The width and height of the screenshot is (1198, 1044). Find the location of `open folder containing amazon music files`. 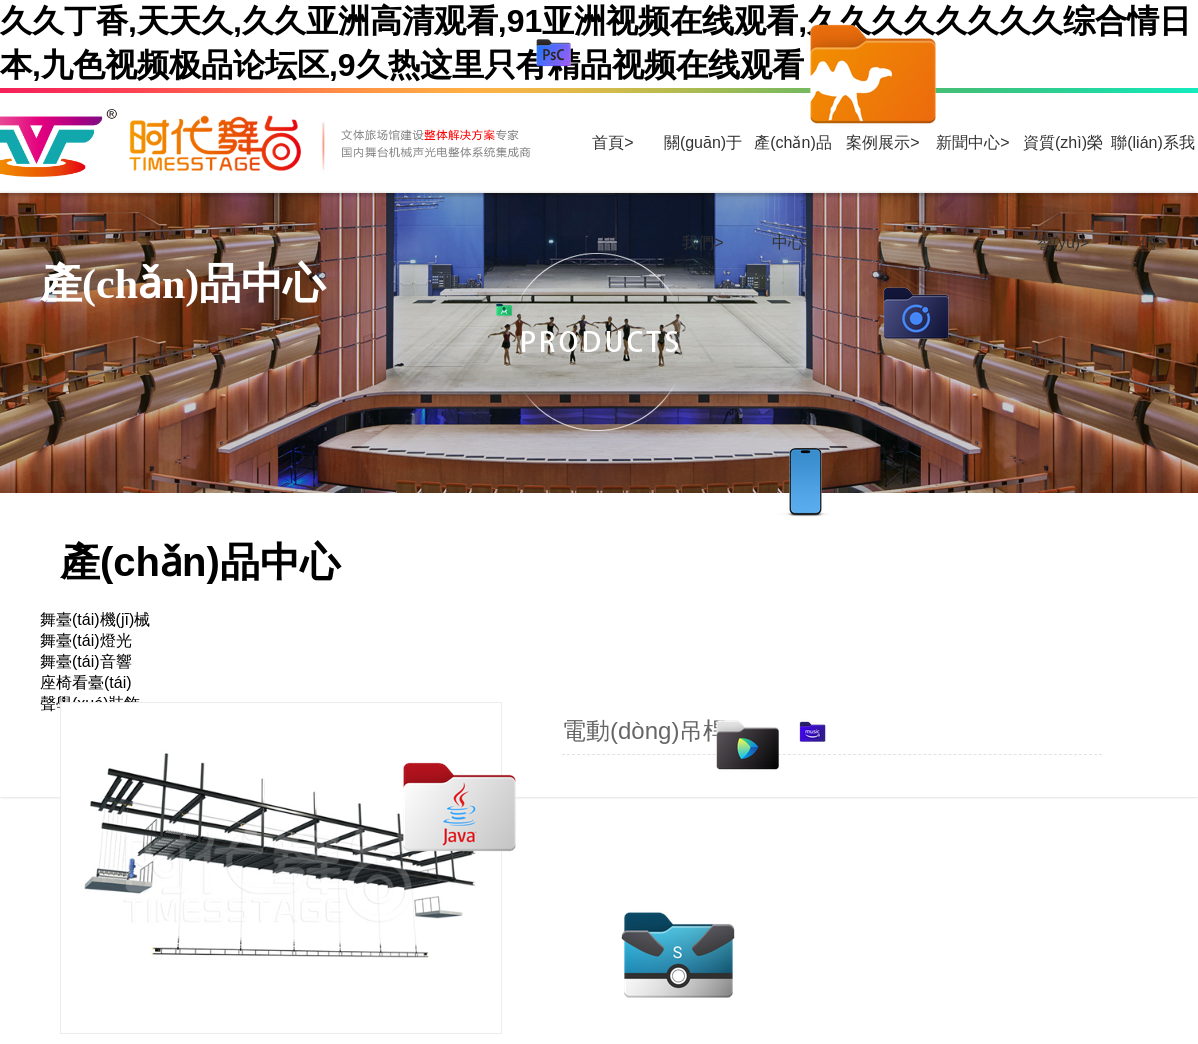

open folder containing amazon music files is located at coordinates (812, 732).